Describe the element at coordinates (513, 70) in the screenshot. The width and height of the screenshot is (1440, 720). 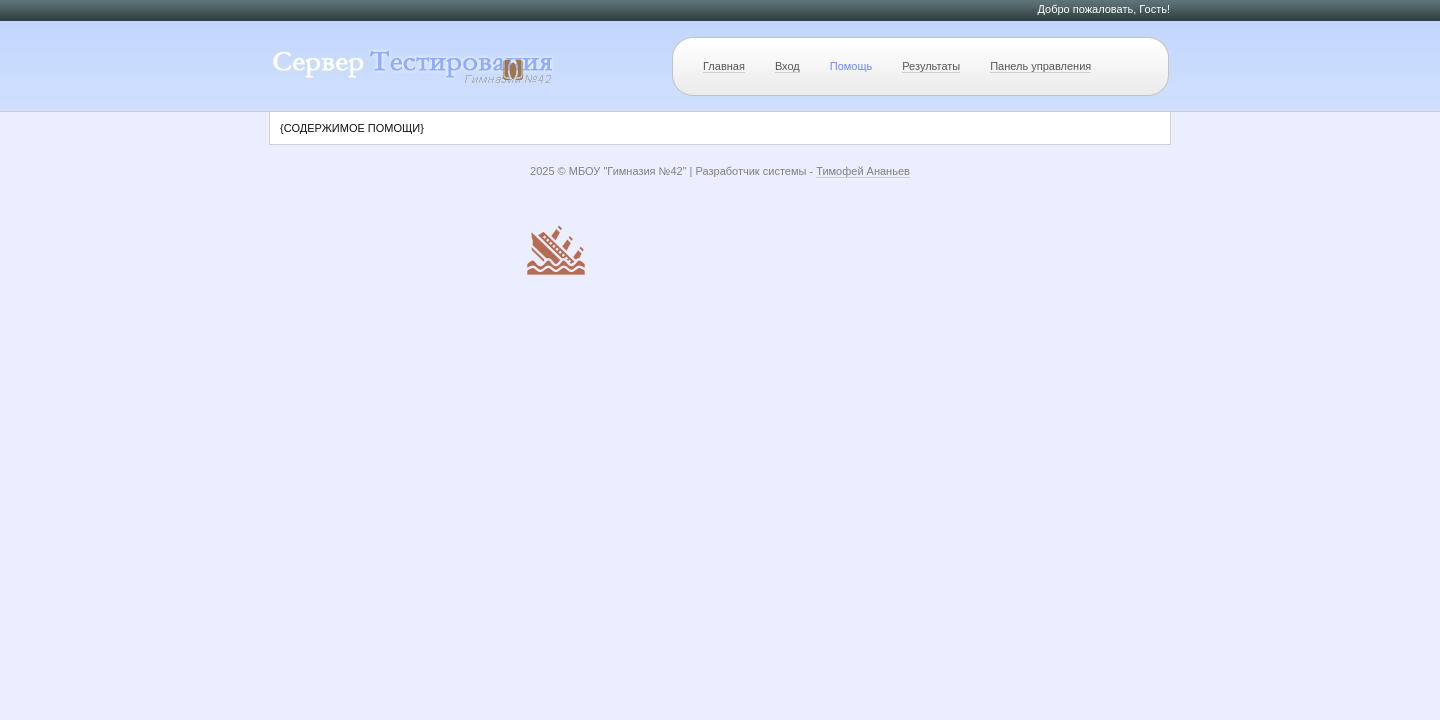
I see `decorative design element or placeholder graphic` at that location.